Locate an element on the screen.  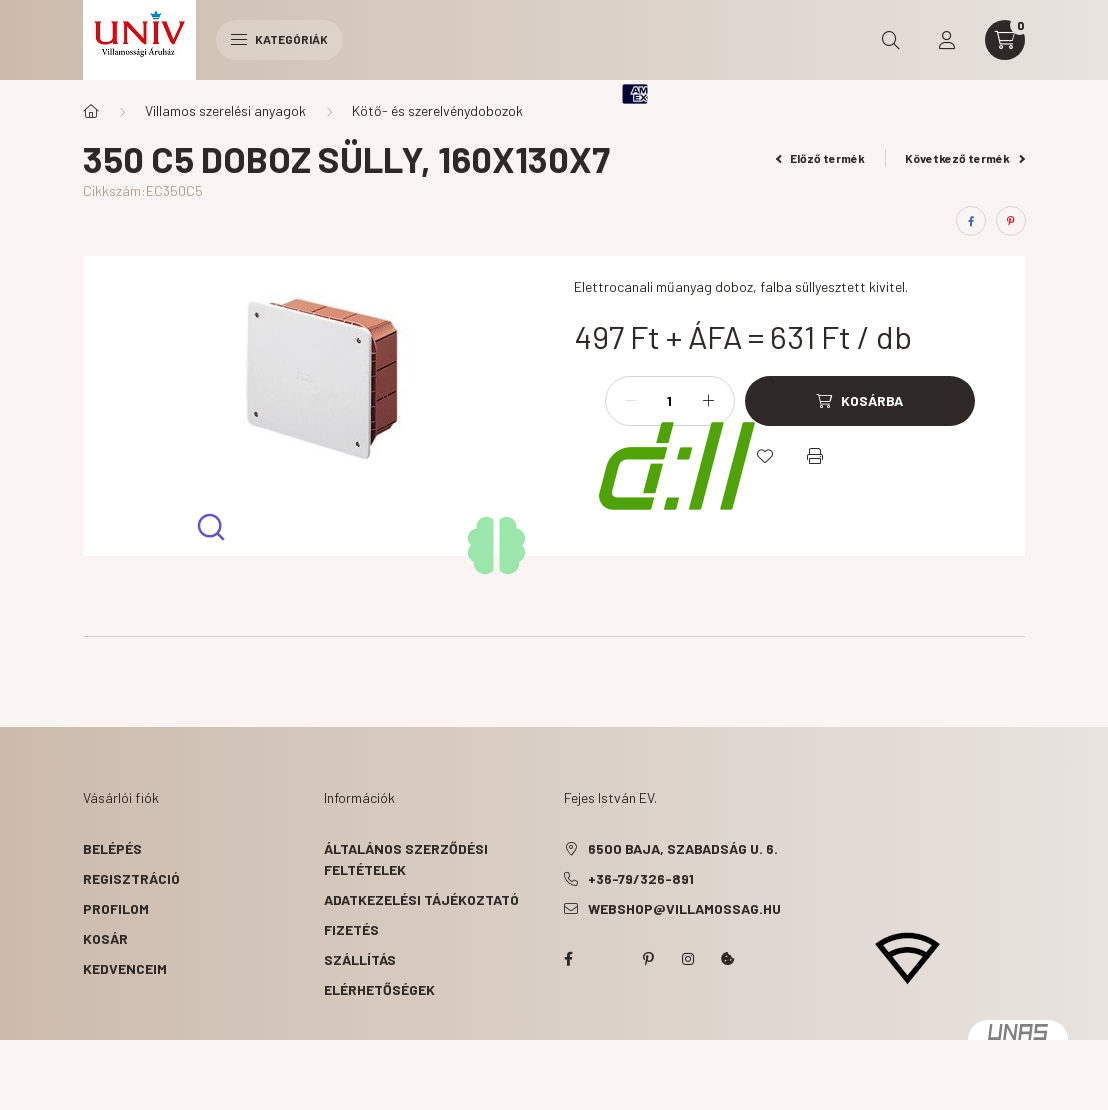
indicates moderate wifi signal strength is located at coordinates (907, 958).